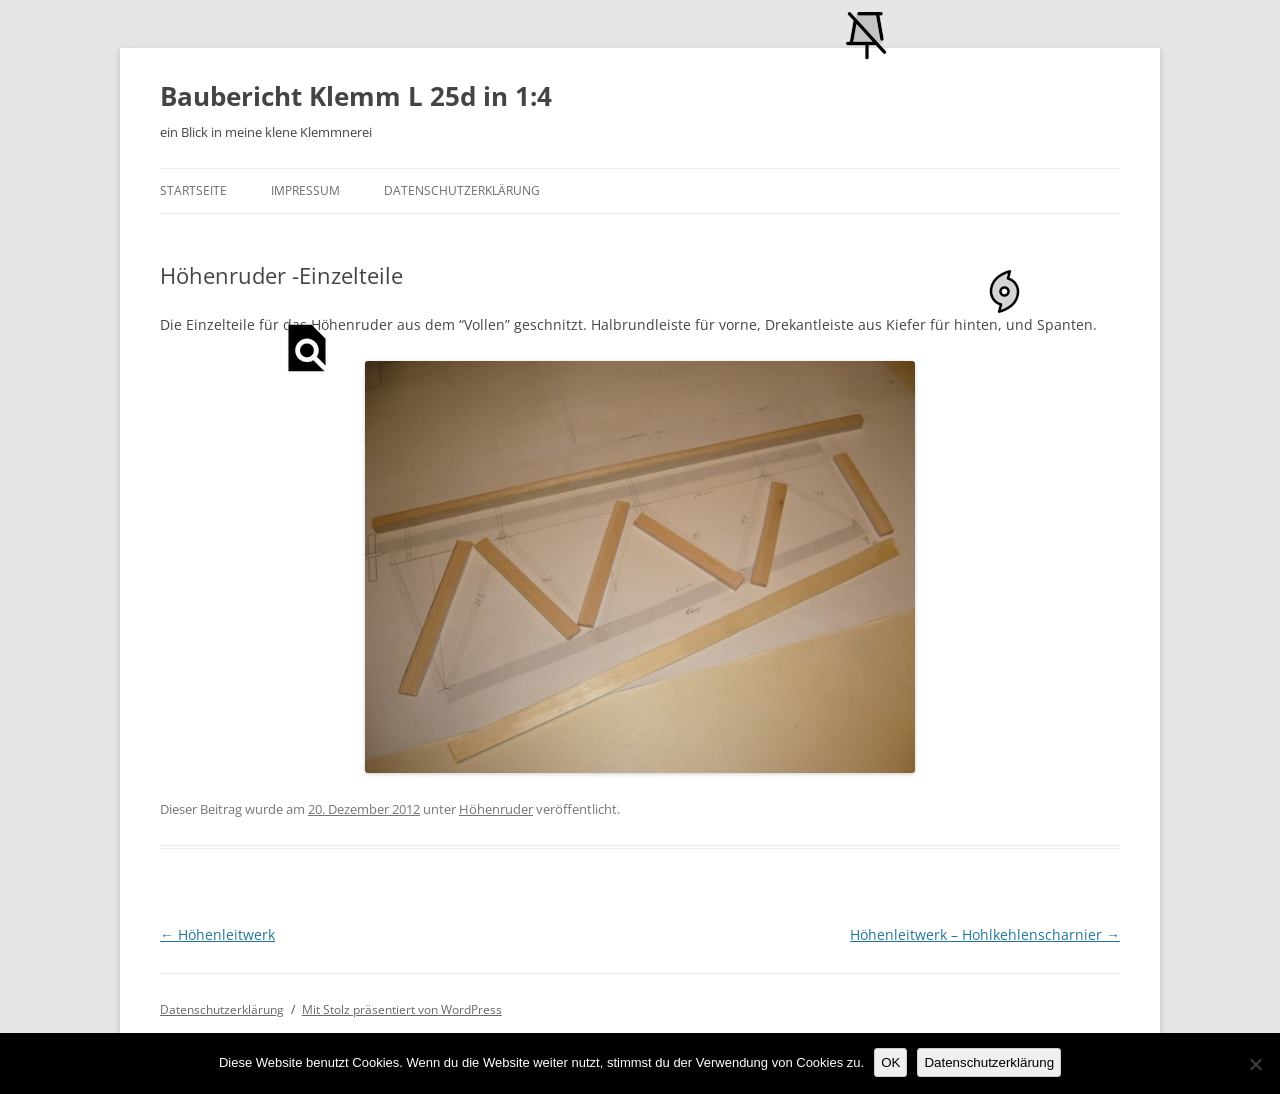 This screenshot has height=1094, width=1280. Describe the element at coordinates (1004, 291) in the screenshot. I see `indicates severe weather alert or hurricane warning` at that location.